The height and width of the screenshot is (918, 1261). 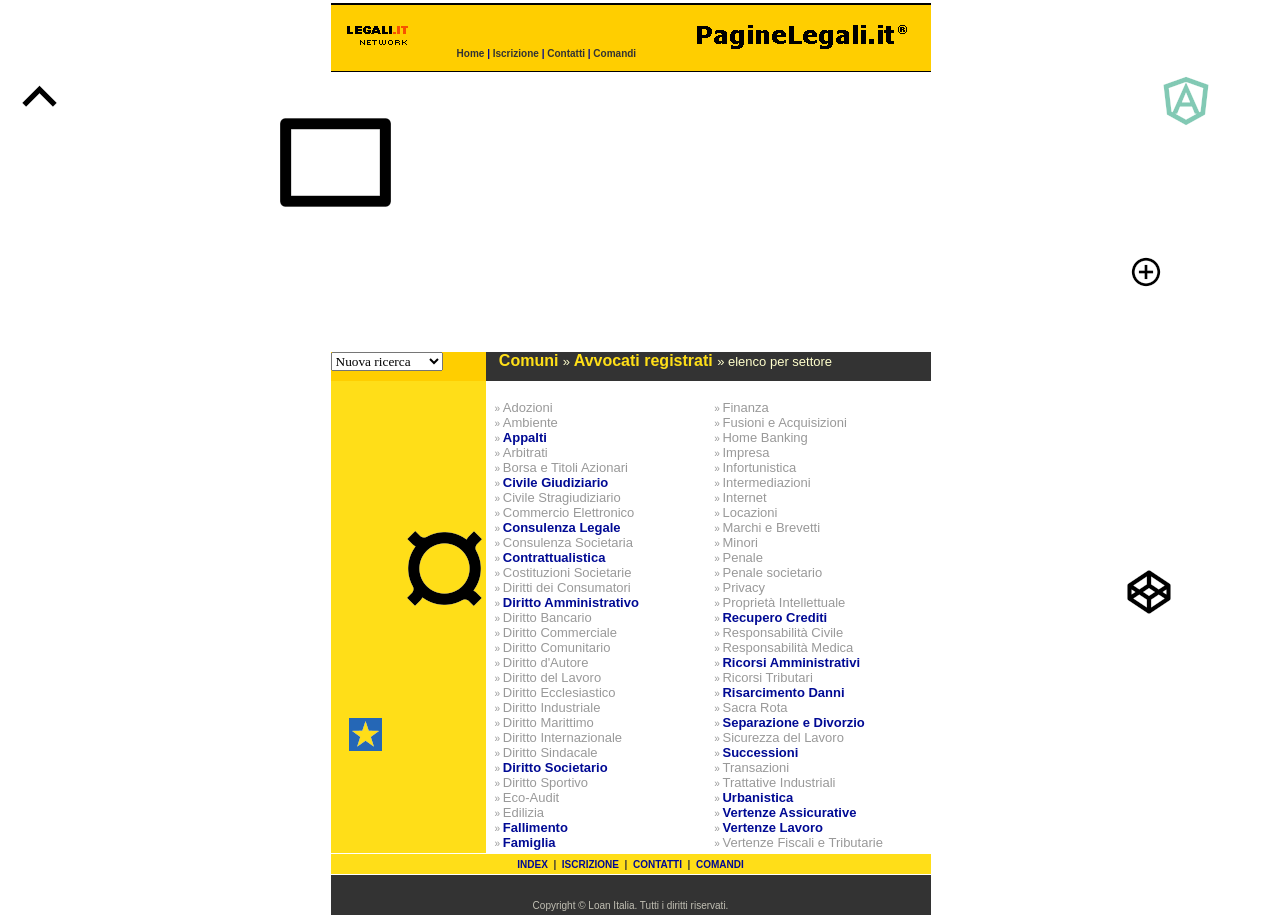 I want to click on add a new item, so click(x=1146, y=272).